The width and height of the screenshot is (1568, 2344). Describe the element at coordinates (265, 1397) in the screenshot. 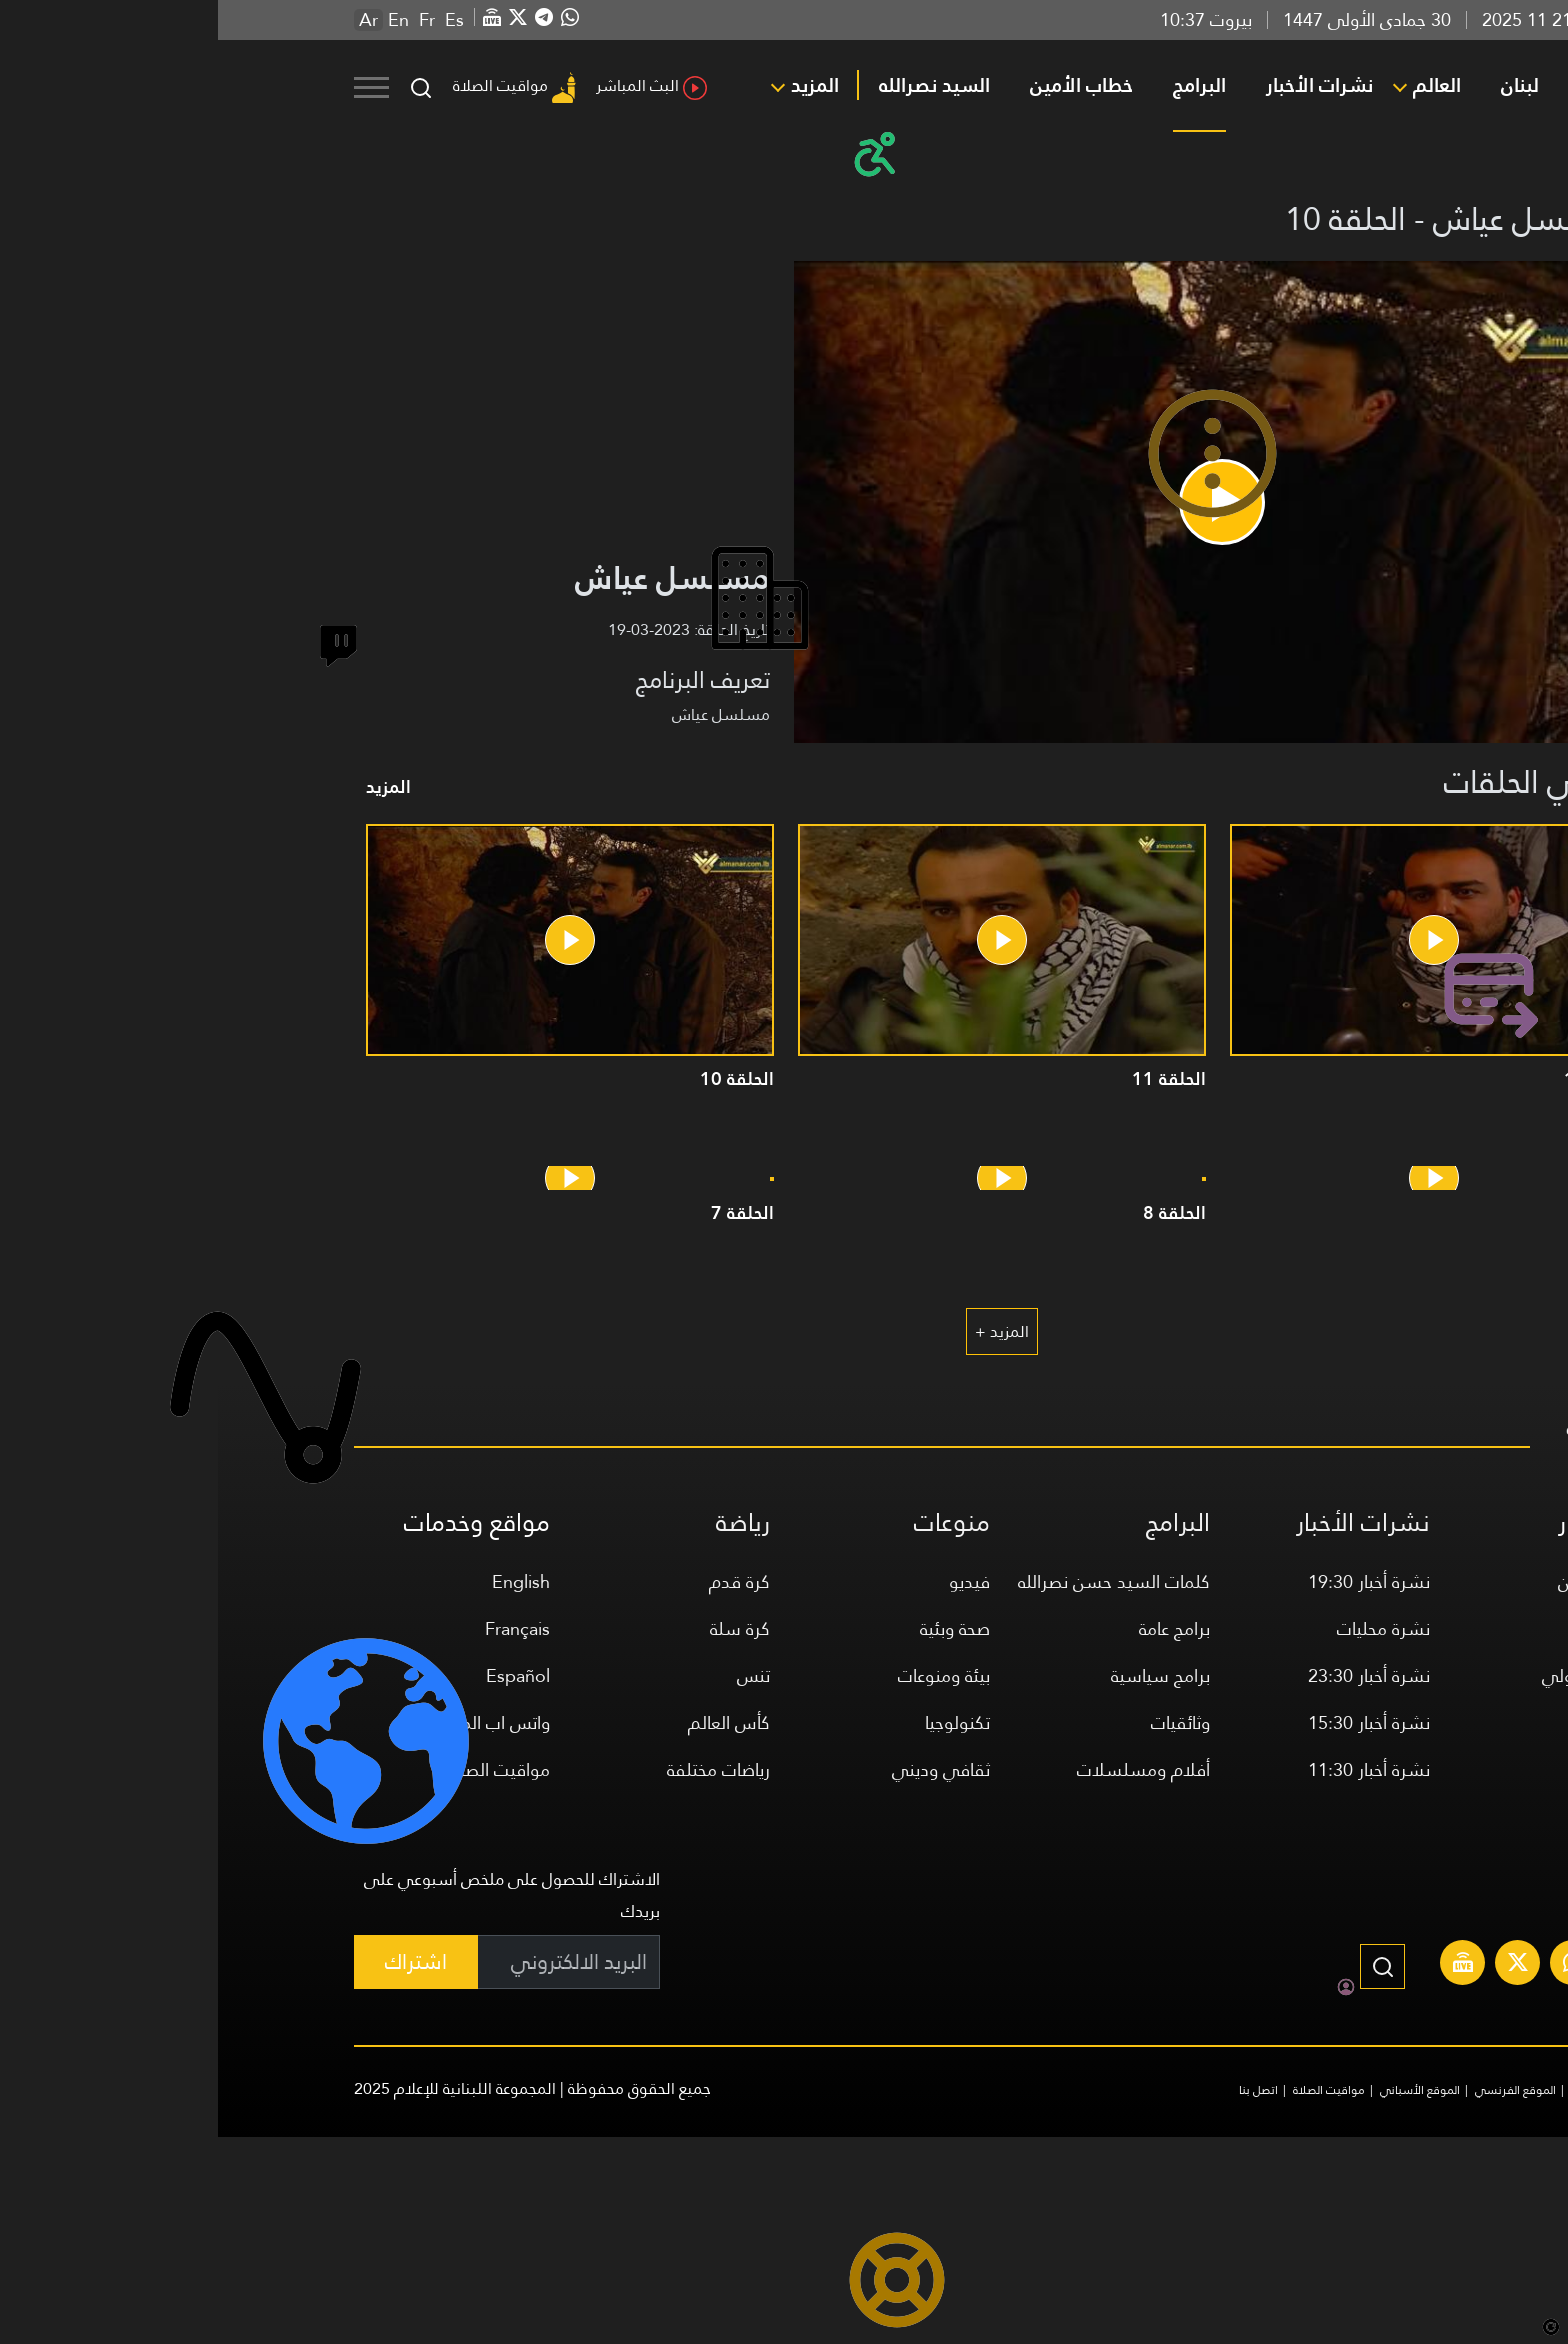

I see `find the minimum value in a dataset` at that location.